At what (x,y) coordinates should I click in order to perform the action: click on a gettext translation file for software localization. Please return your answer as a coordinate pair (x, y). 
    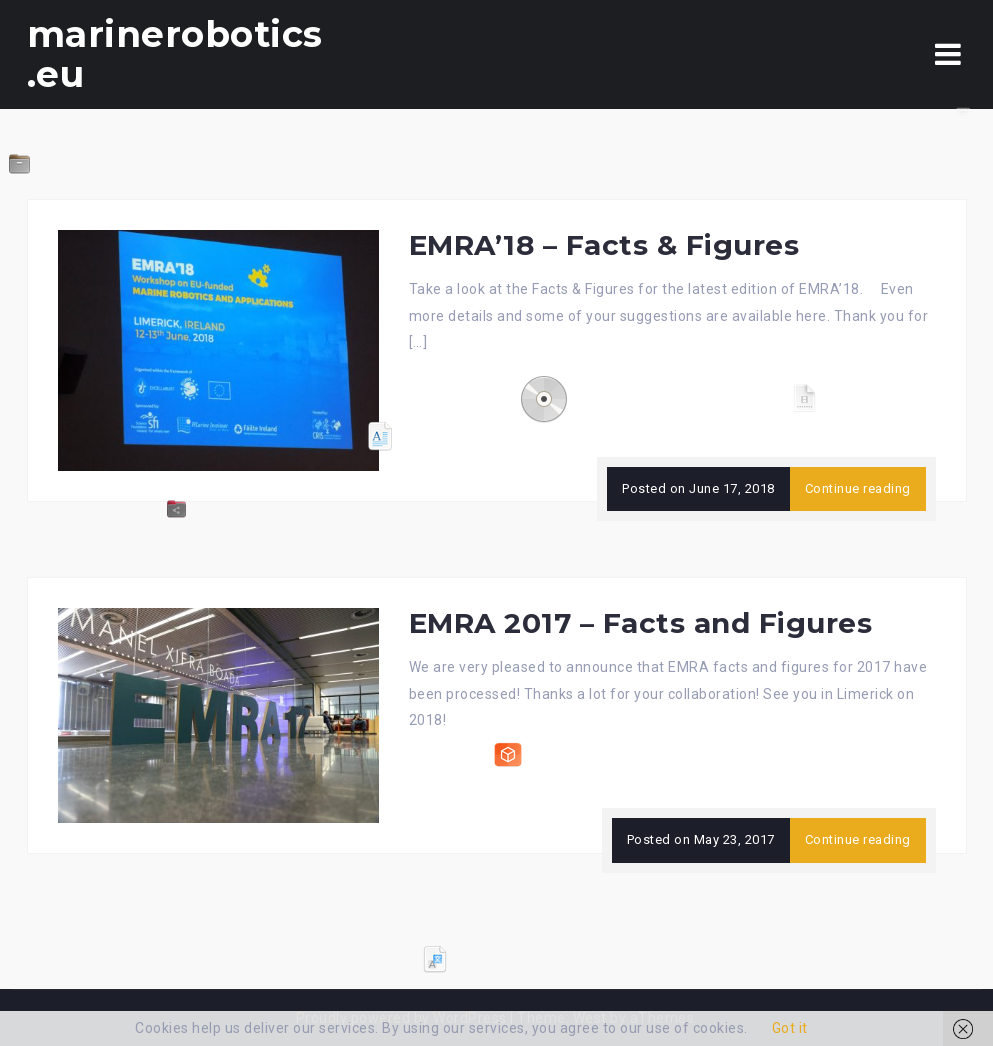
    Looking at the image, I should click on (435, 959).